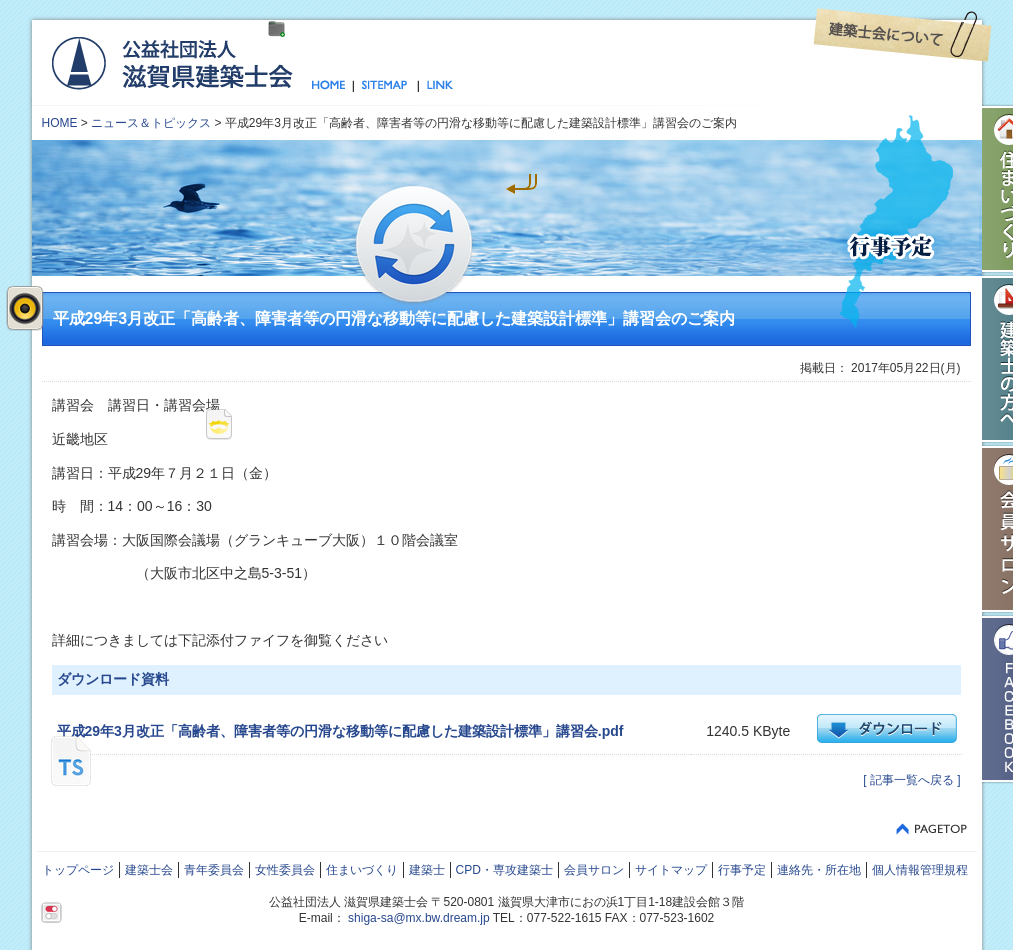 This screenshot has width=1013, height=950. Describe the element at coordinates (521, 182) in the screenshot. I see `reply to all recipients of an email` at that location.